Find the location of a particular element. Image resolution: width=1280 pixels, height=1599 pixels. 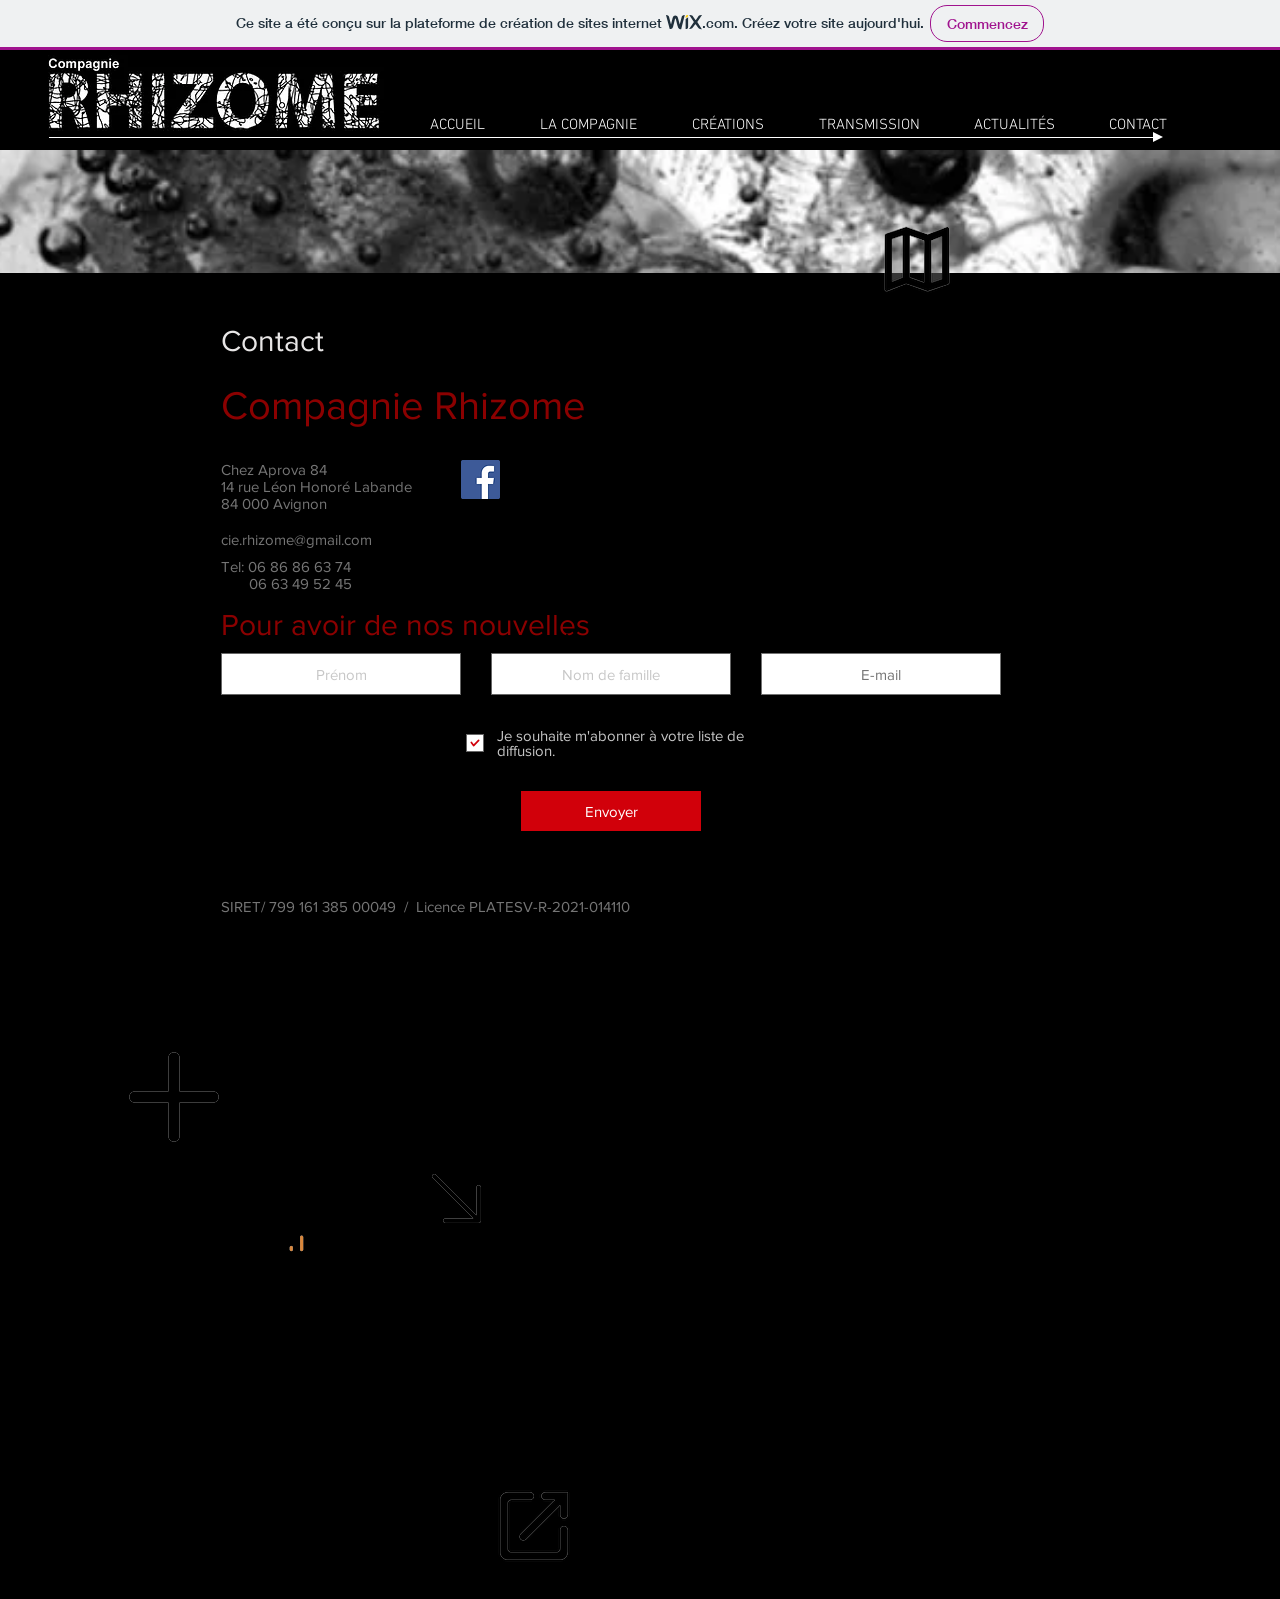

indicates weak cellular network signal is located at coordinates (314, 1231).